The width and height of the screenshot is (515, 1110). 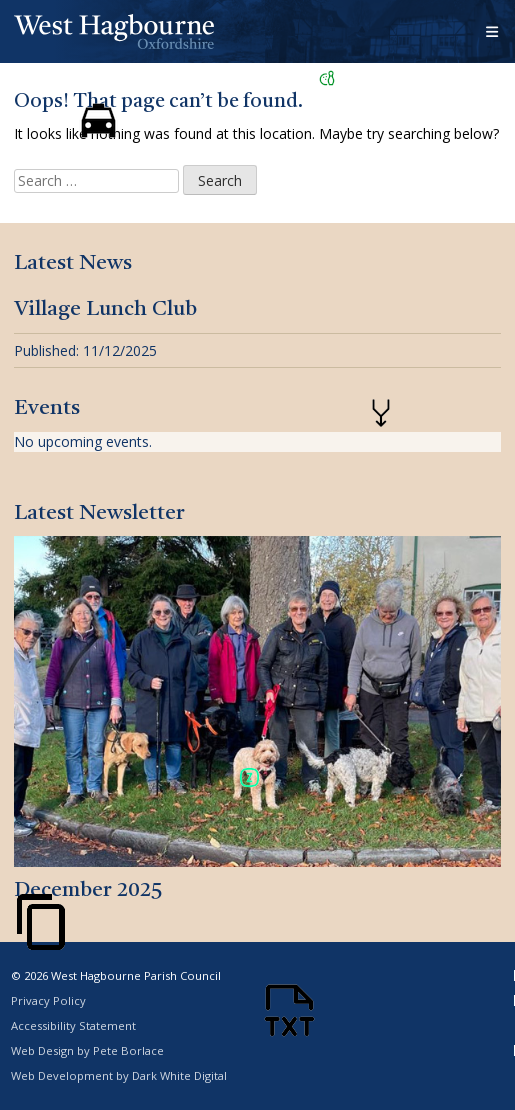 What do you see at coordinates (381, 412) in the screenshot?
I see `merge selected items or branches` at bounding box center [381, 412].